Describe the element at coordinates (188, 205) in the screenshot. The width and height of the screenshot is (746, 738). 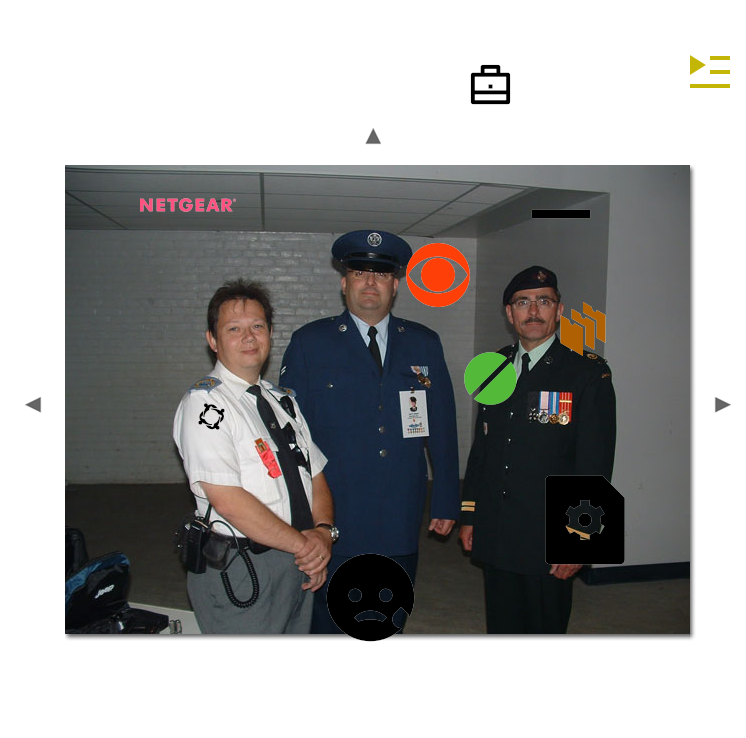
I see `netgear brand logo` at that location.